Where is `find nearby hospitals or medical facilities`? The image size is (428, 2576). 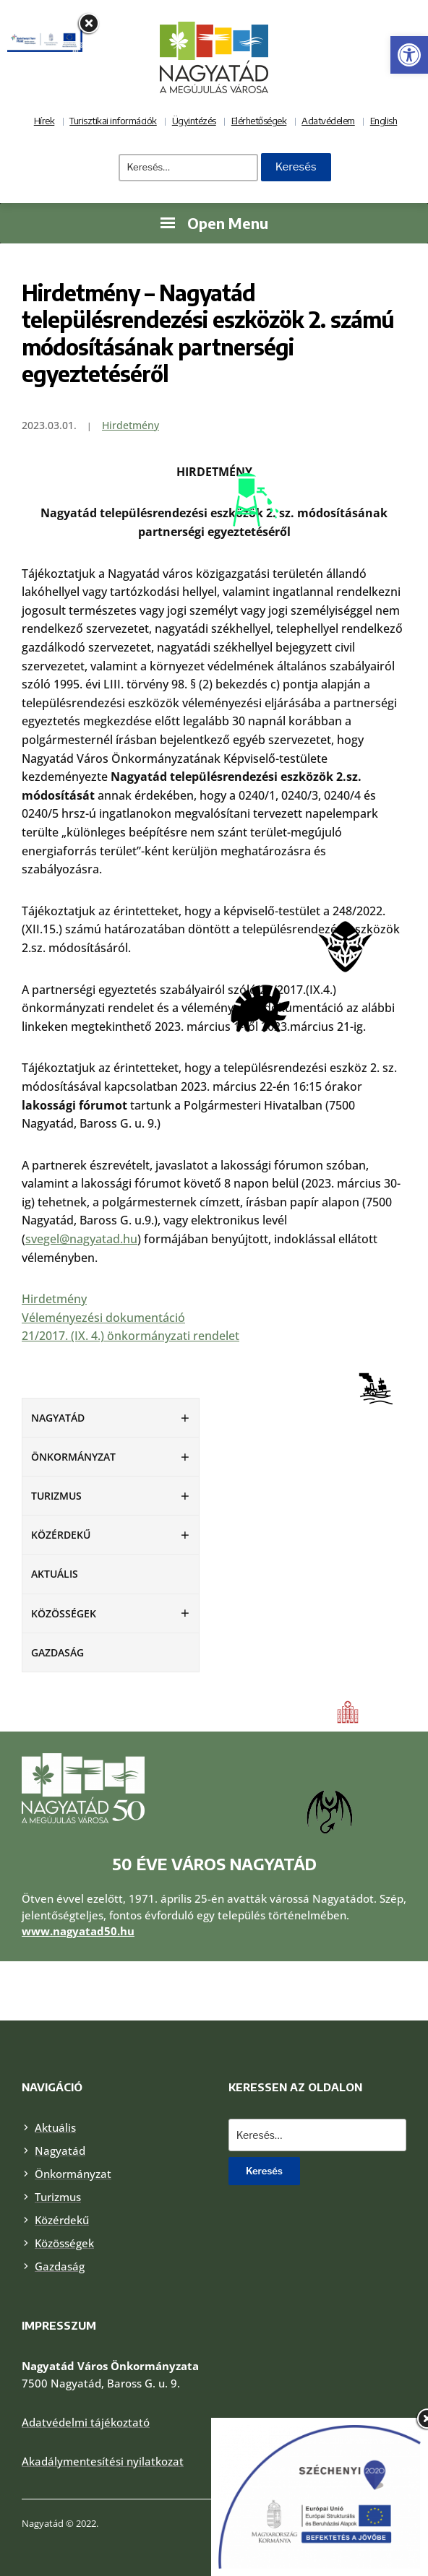 find nearby hospitals or medical facilities is located at coordinates (348, 1712).